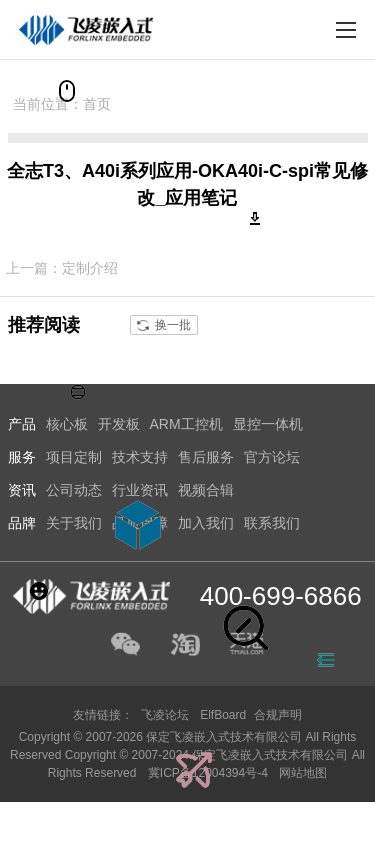  I want to click on add an emoji or emoticon to your message, so click(39, 591).